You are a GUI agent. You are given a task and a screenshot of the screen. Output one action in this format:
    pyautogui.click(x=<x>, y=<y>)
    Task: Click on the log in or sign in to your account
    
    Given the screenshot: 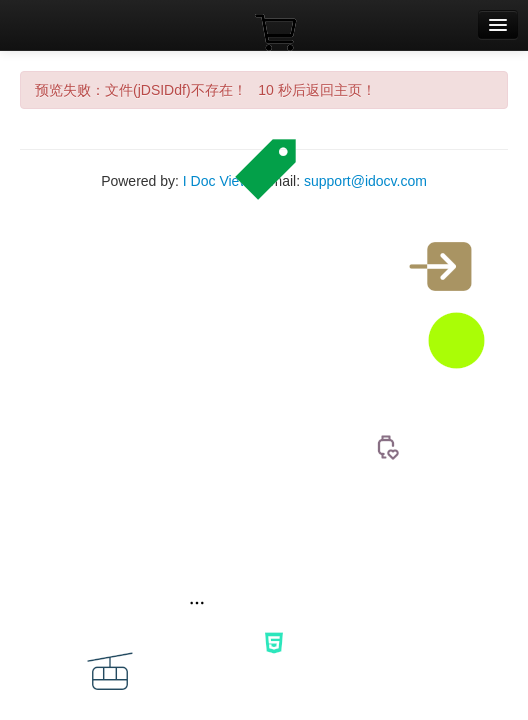 What is the action you would take?
    pyautogui.click(x=440, y=266)
    